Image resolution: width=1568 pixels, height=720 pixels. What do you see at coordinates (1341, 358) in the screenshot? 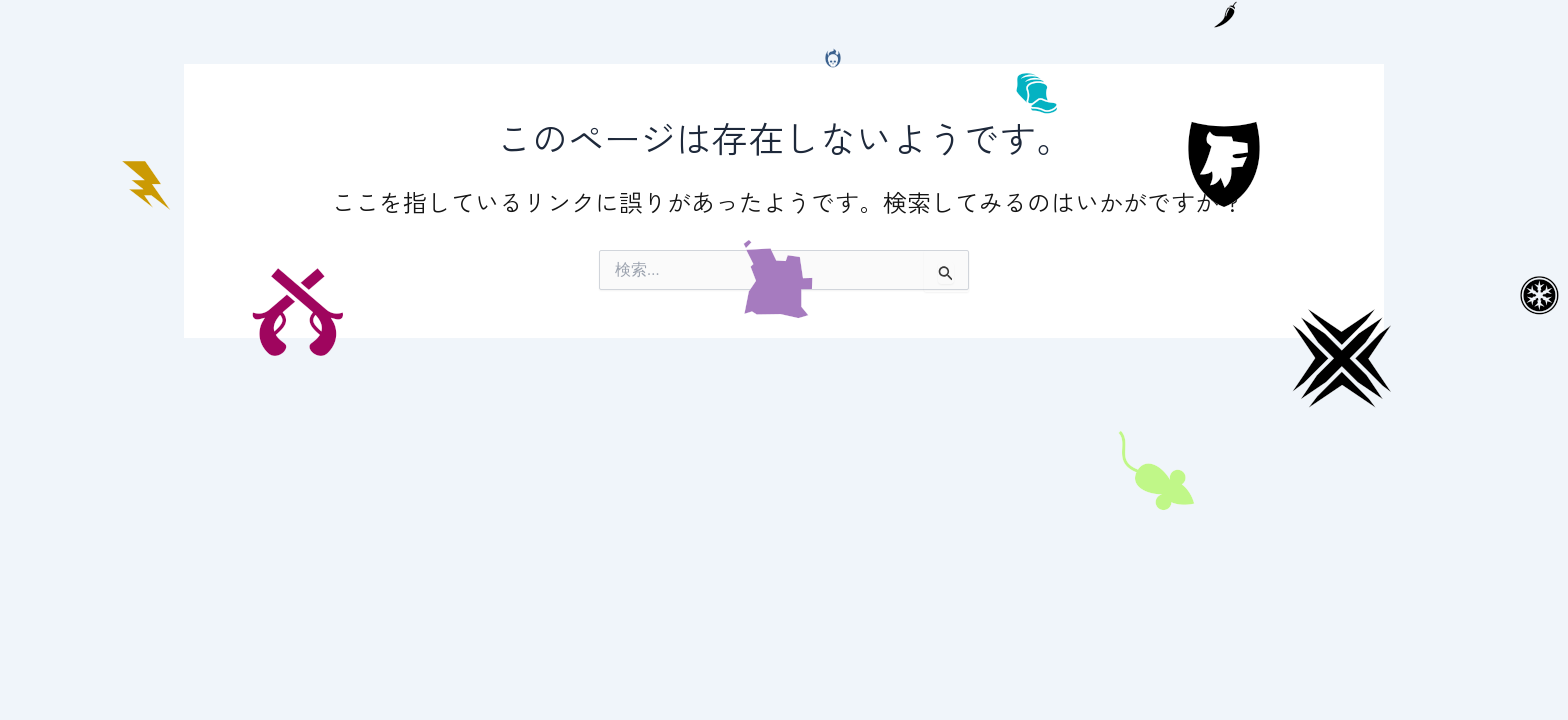
I see `a decorative cross or star emblem for game UI` at bounding box center [1341, 358].